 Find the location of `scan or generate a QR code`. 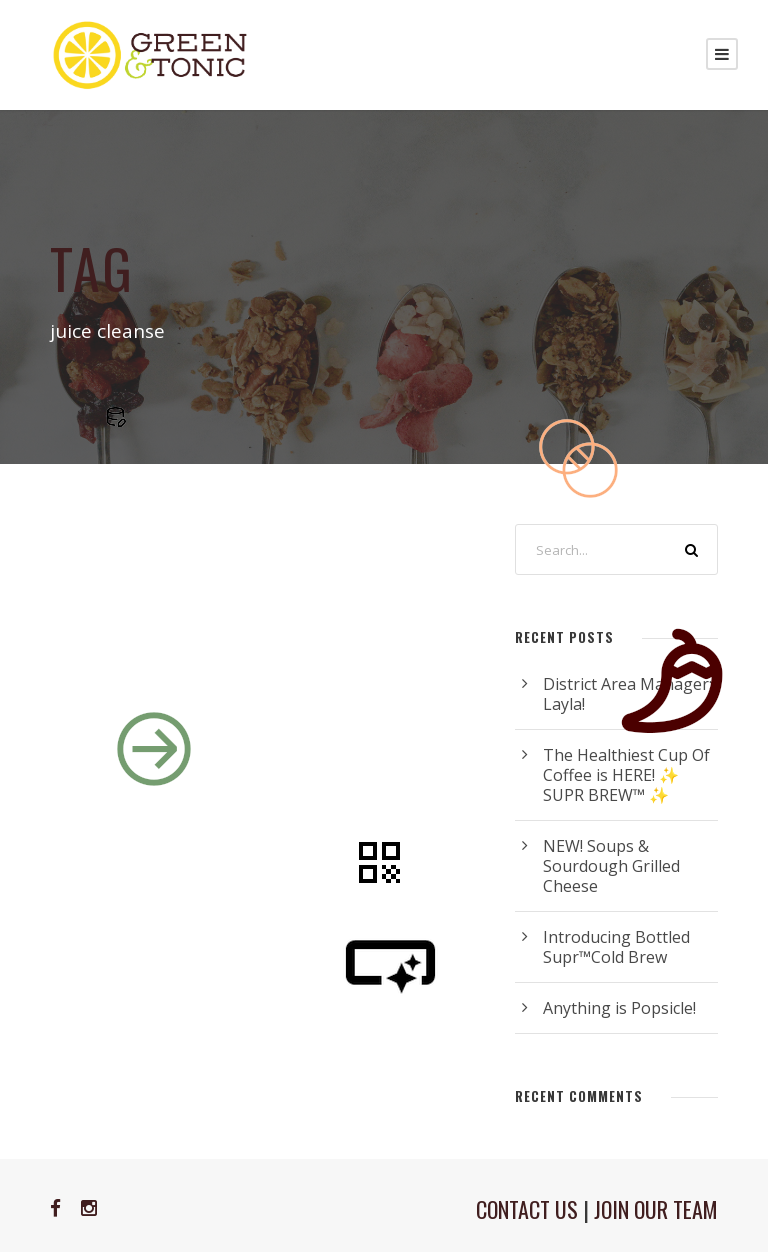

scan or generate a QR code is located at coordinates (379, 862).